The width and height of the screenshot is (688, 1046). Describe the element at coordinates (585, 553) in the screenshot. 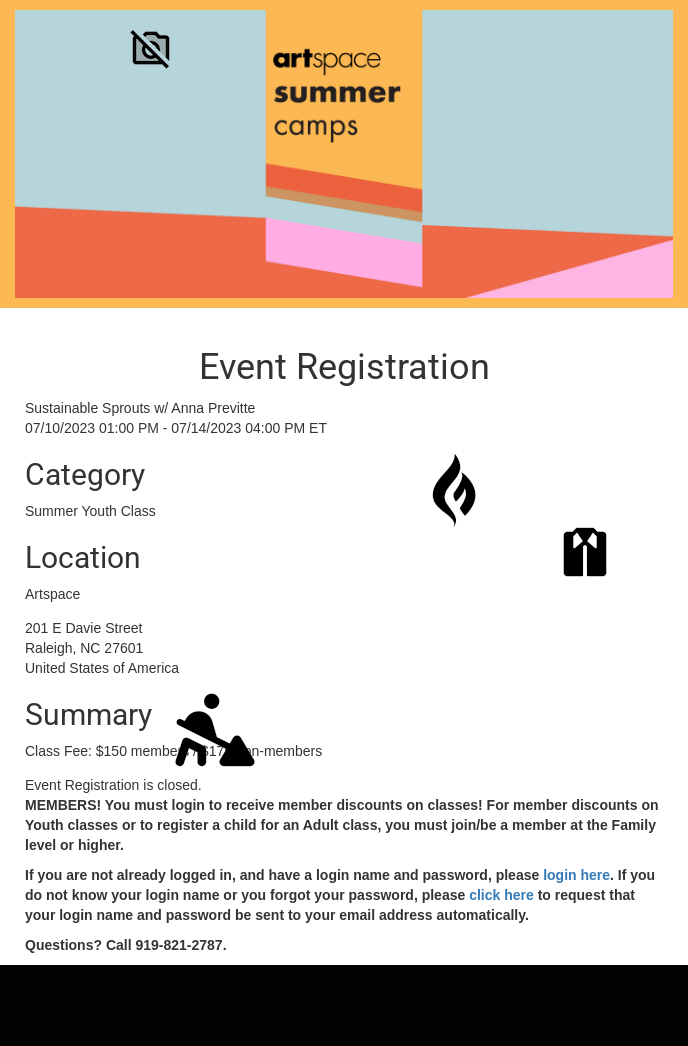

I see `view clothing or apparel items` at that location.